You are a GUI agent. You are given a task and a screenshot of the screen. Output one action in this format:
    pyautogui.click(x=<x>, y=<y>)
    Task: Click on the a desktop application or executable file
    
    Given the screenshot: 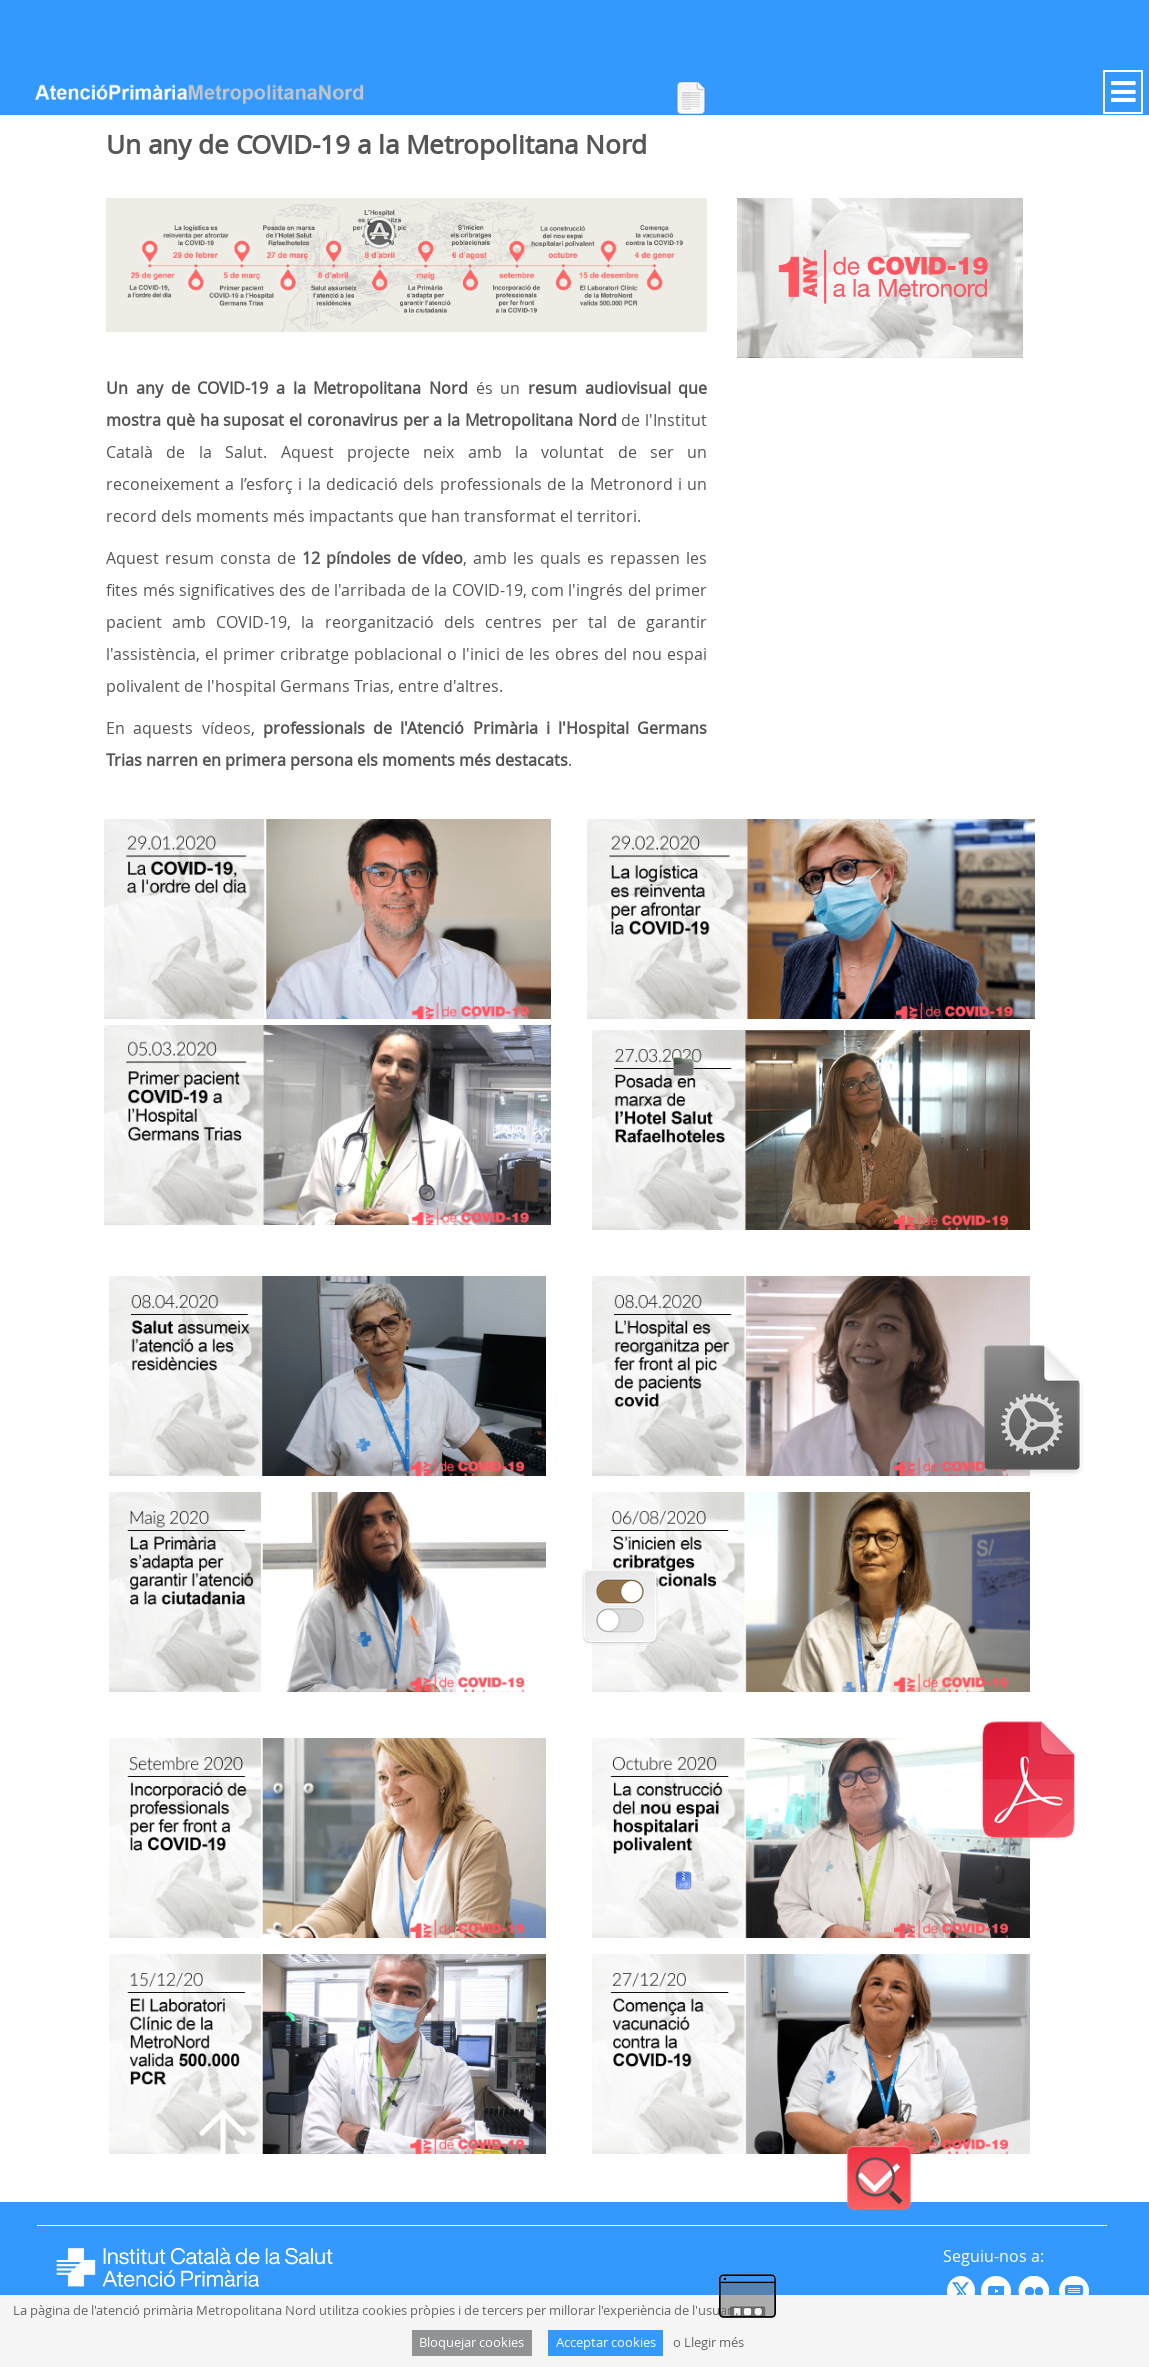 What is the action you would take?
    pyautogui.click(x=1032, y=1410)
    